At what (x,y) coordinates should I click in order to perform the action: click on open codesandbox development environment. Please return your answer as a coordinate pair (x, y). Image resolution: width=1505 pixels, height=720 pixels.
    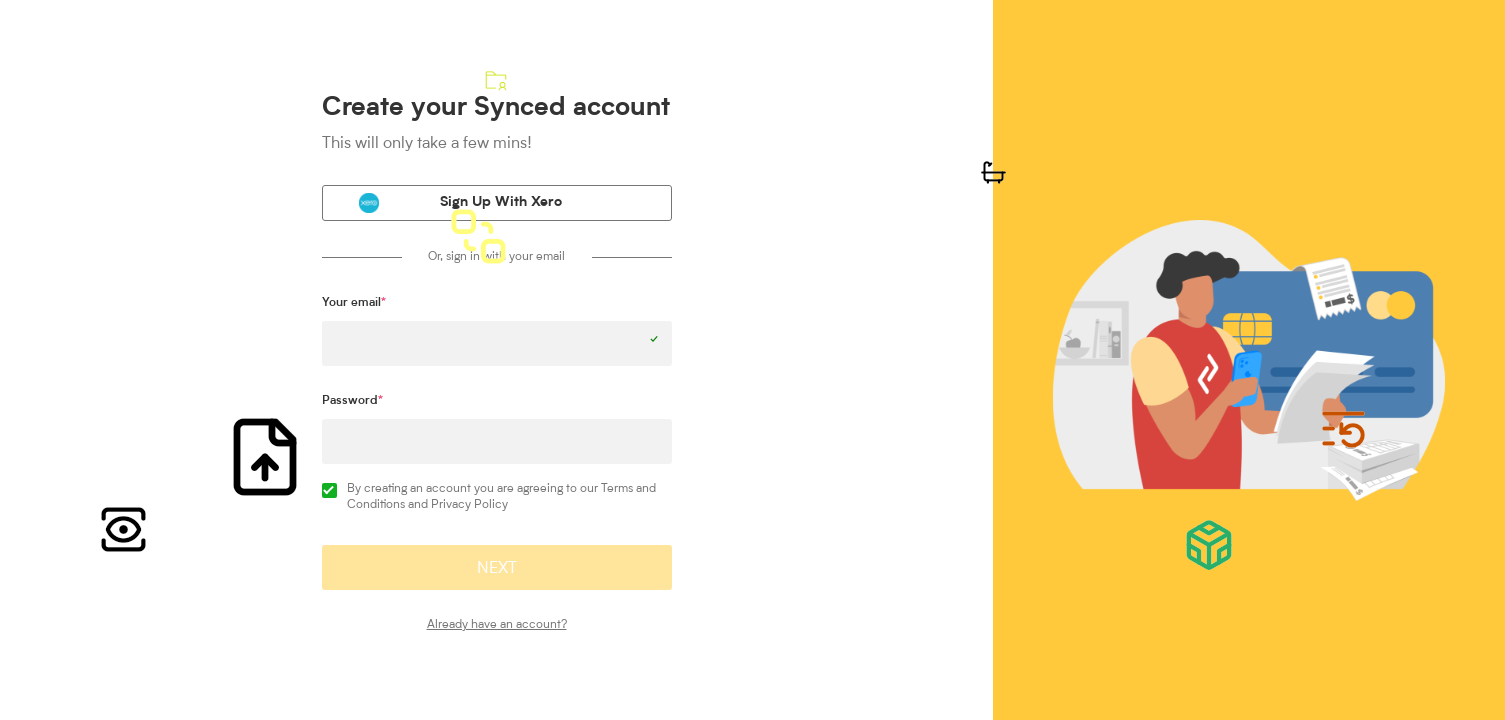
    Looking at the image, I should click on (1209, 545).